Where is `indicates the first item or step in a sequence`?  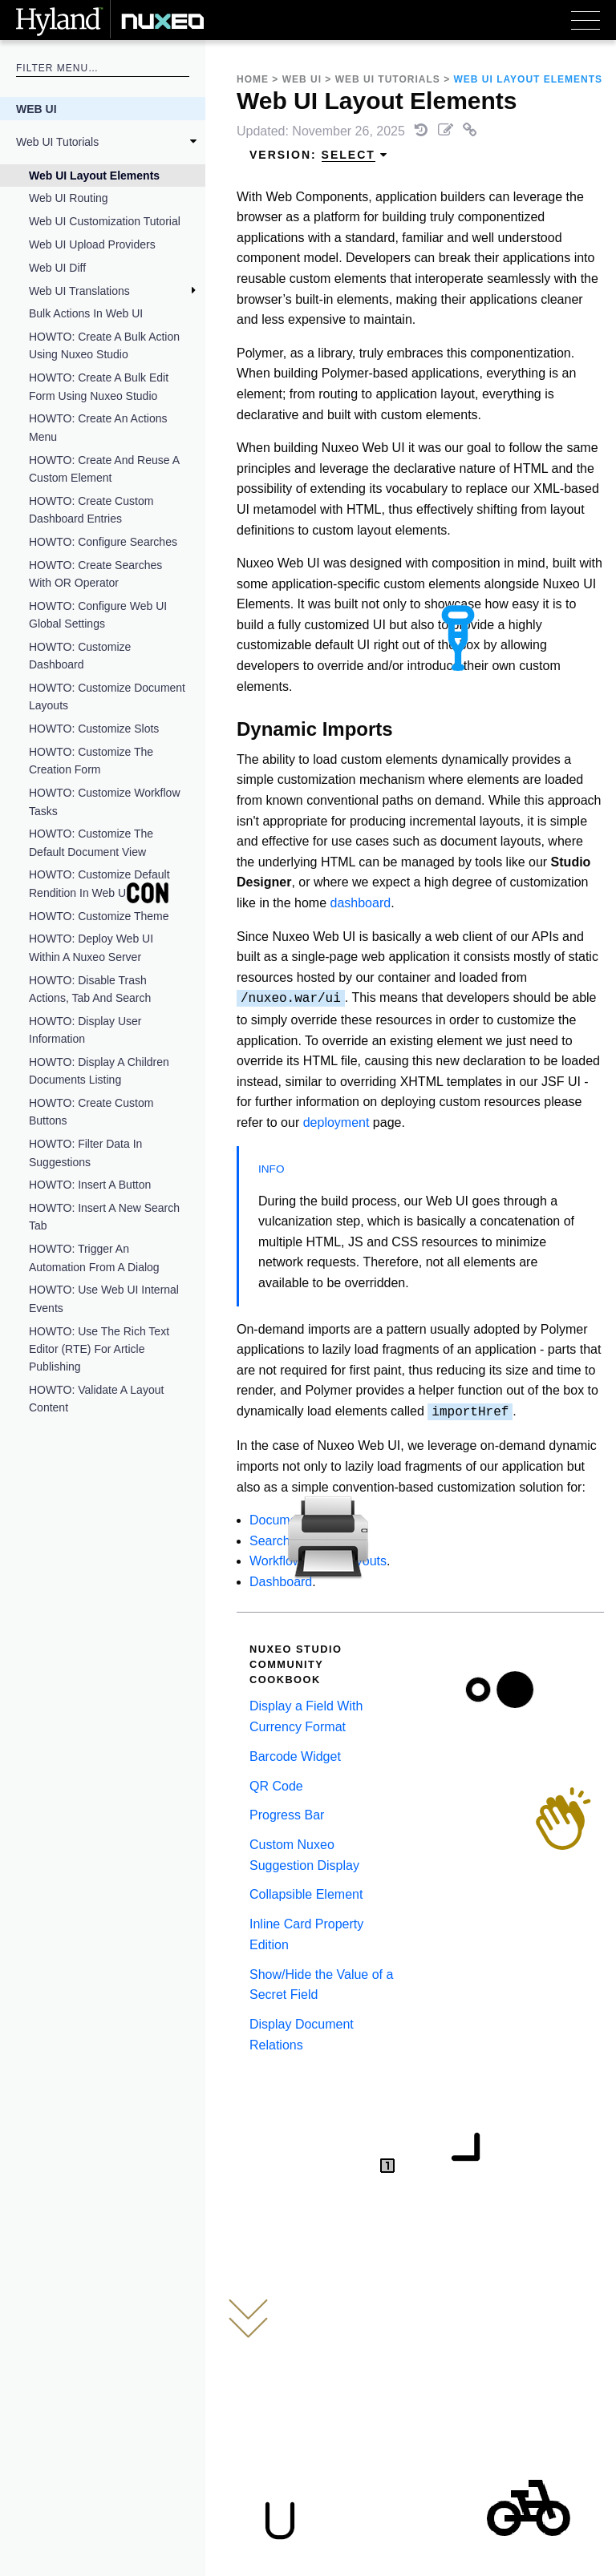
indicates the first item or step in a sequence is located at coordinates (387, 2166).